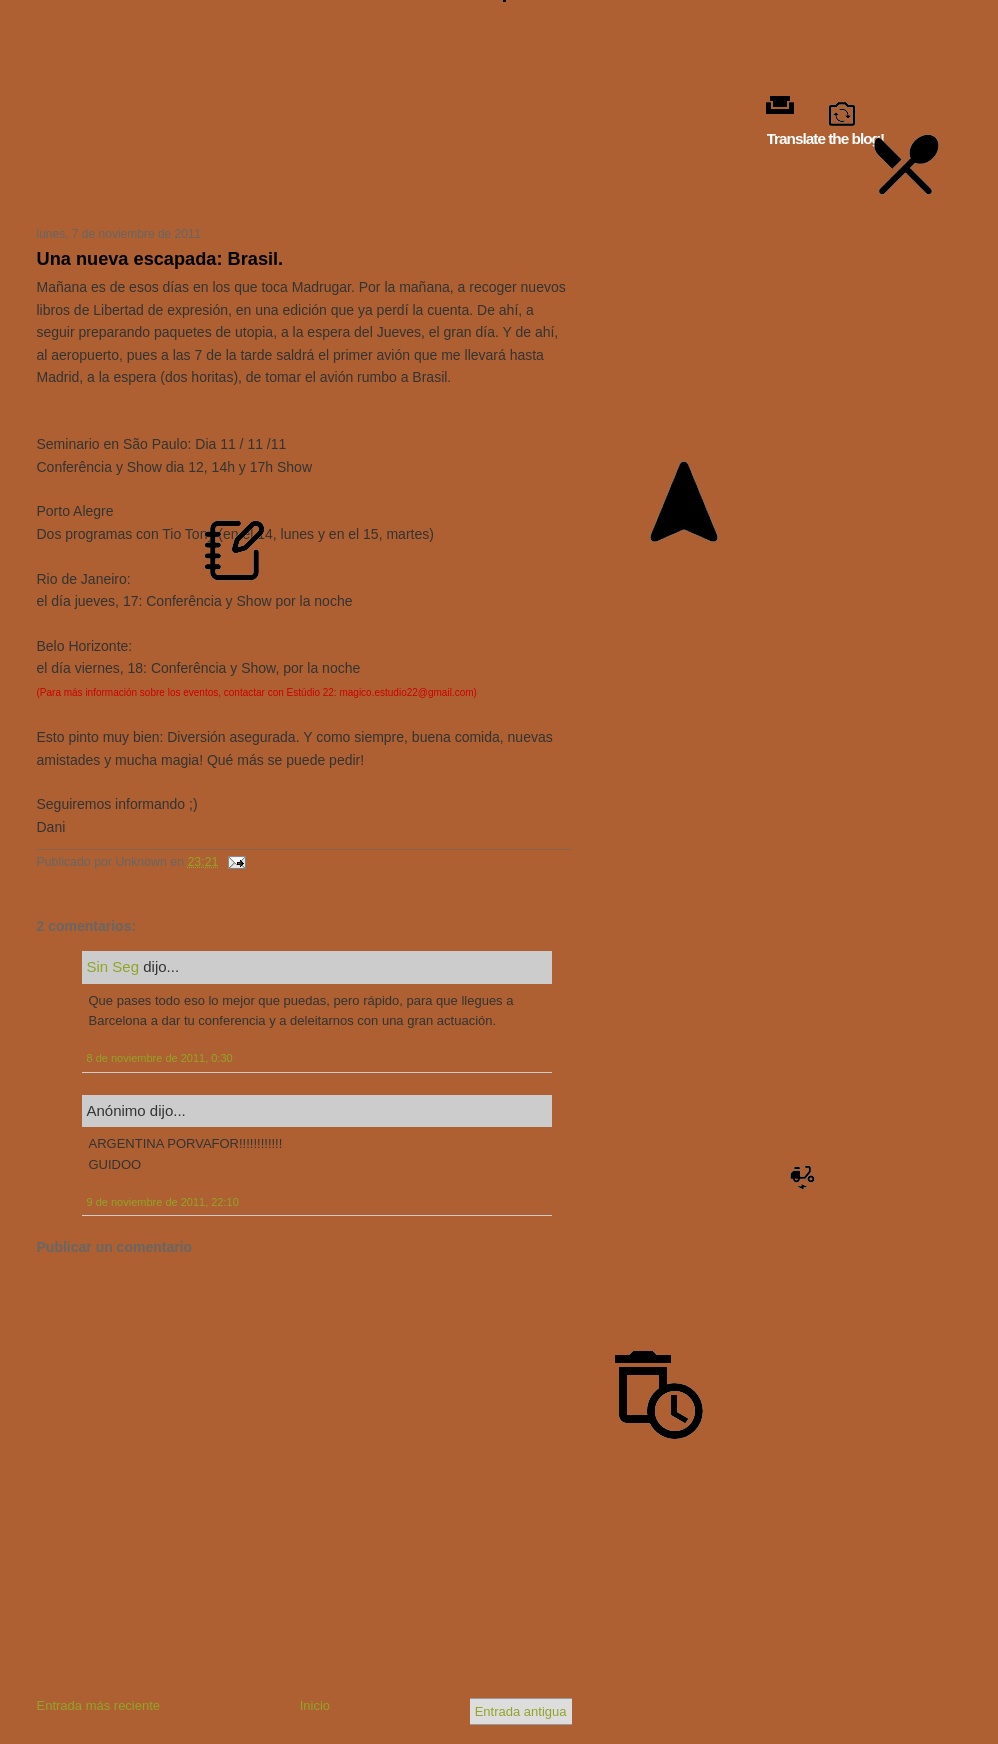 This screenshot has width=998, height=1744. I want to click on view restaurant or dining options, so click(905, 164).